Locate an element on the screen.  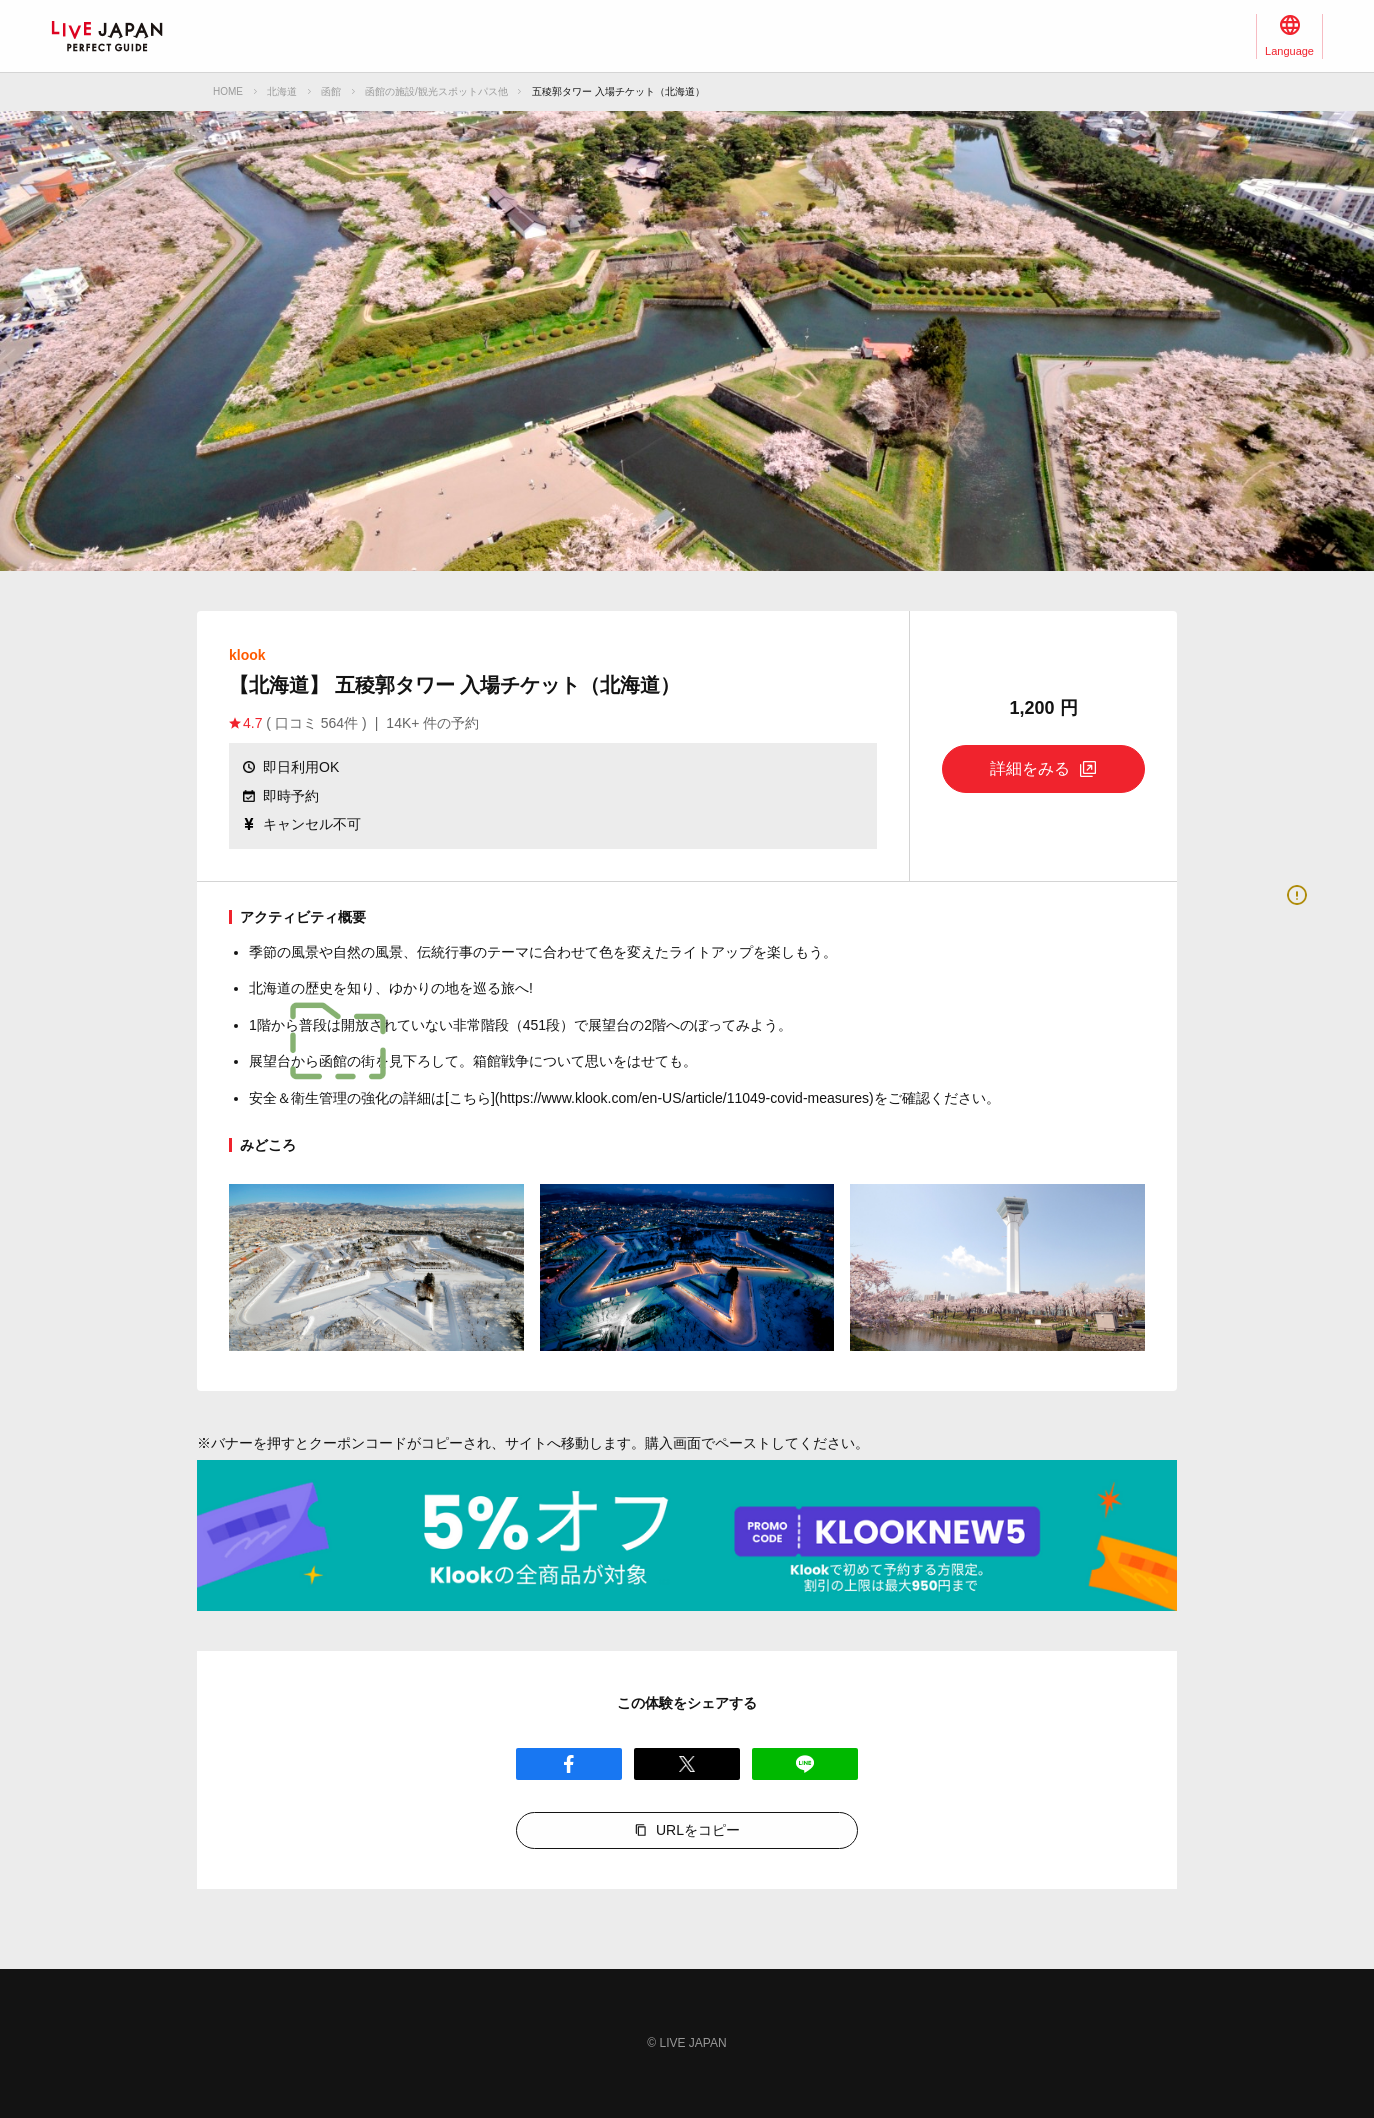
indicates a warning or alert requiring attention is located at coordinates (1297, 895).